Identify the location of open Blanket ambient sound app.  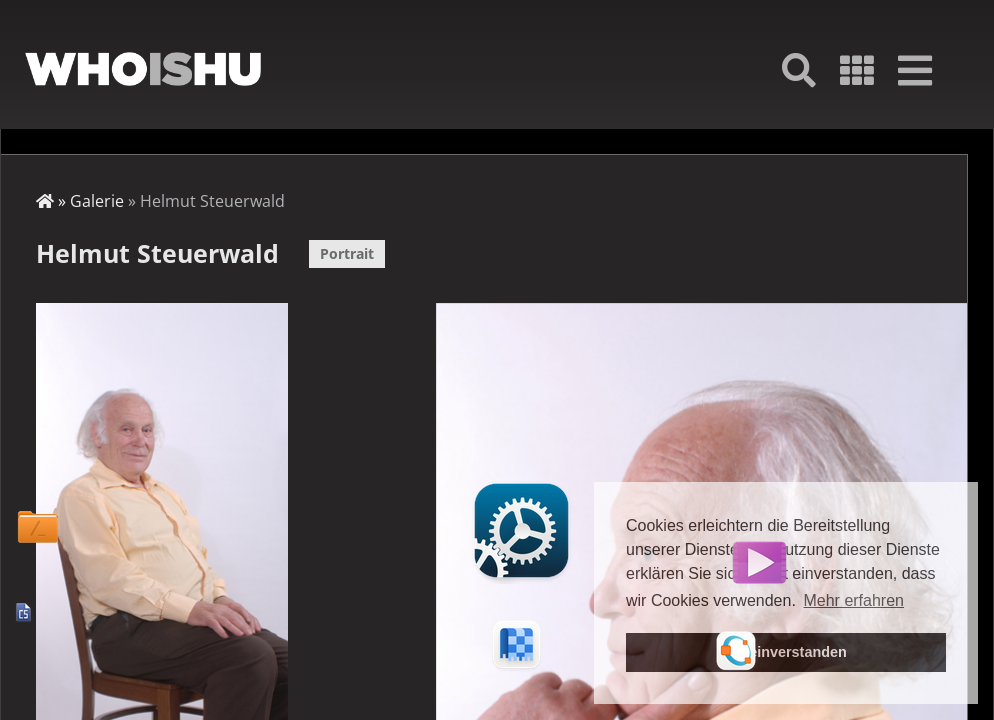
(516, 644).